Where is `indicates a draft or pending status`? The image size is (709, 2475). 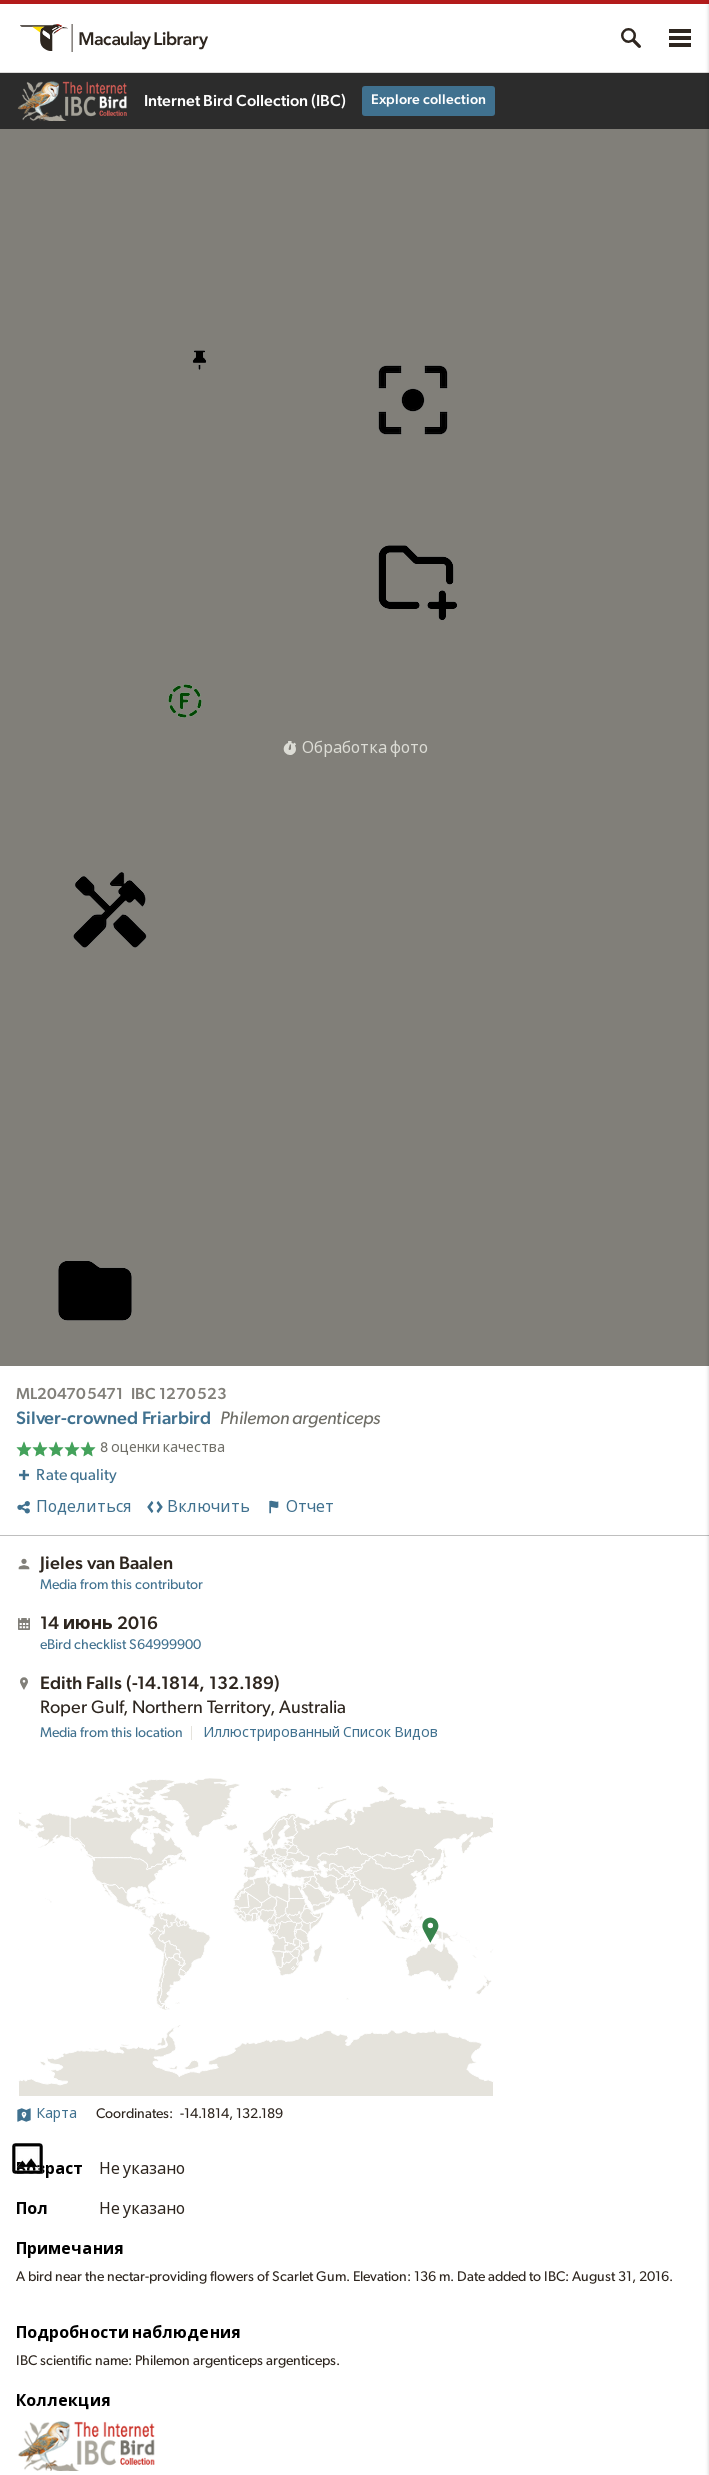 indicates a draft or pending status is located at coordinates (185, 701).